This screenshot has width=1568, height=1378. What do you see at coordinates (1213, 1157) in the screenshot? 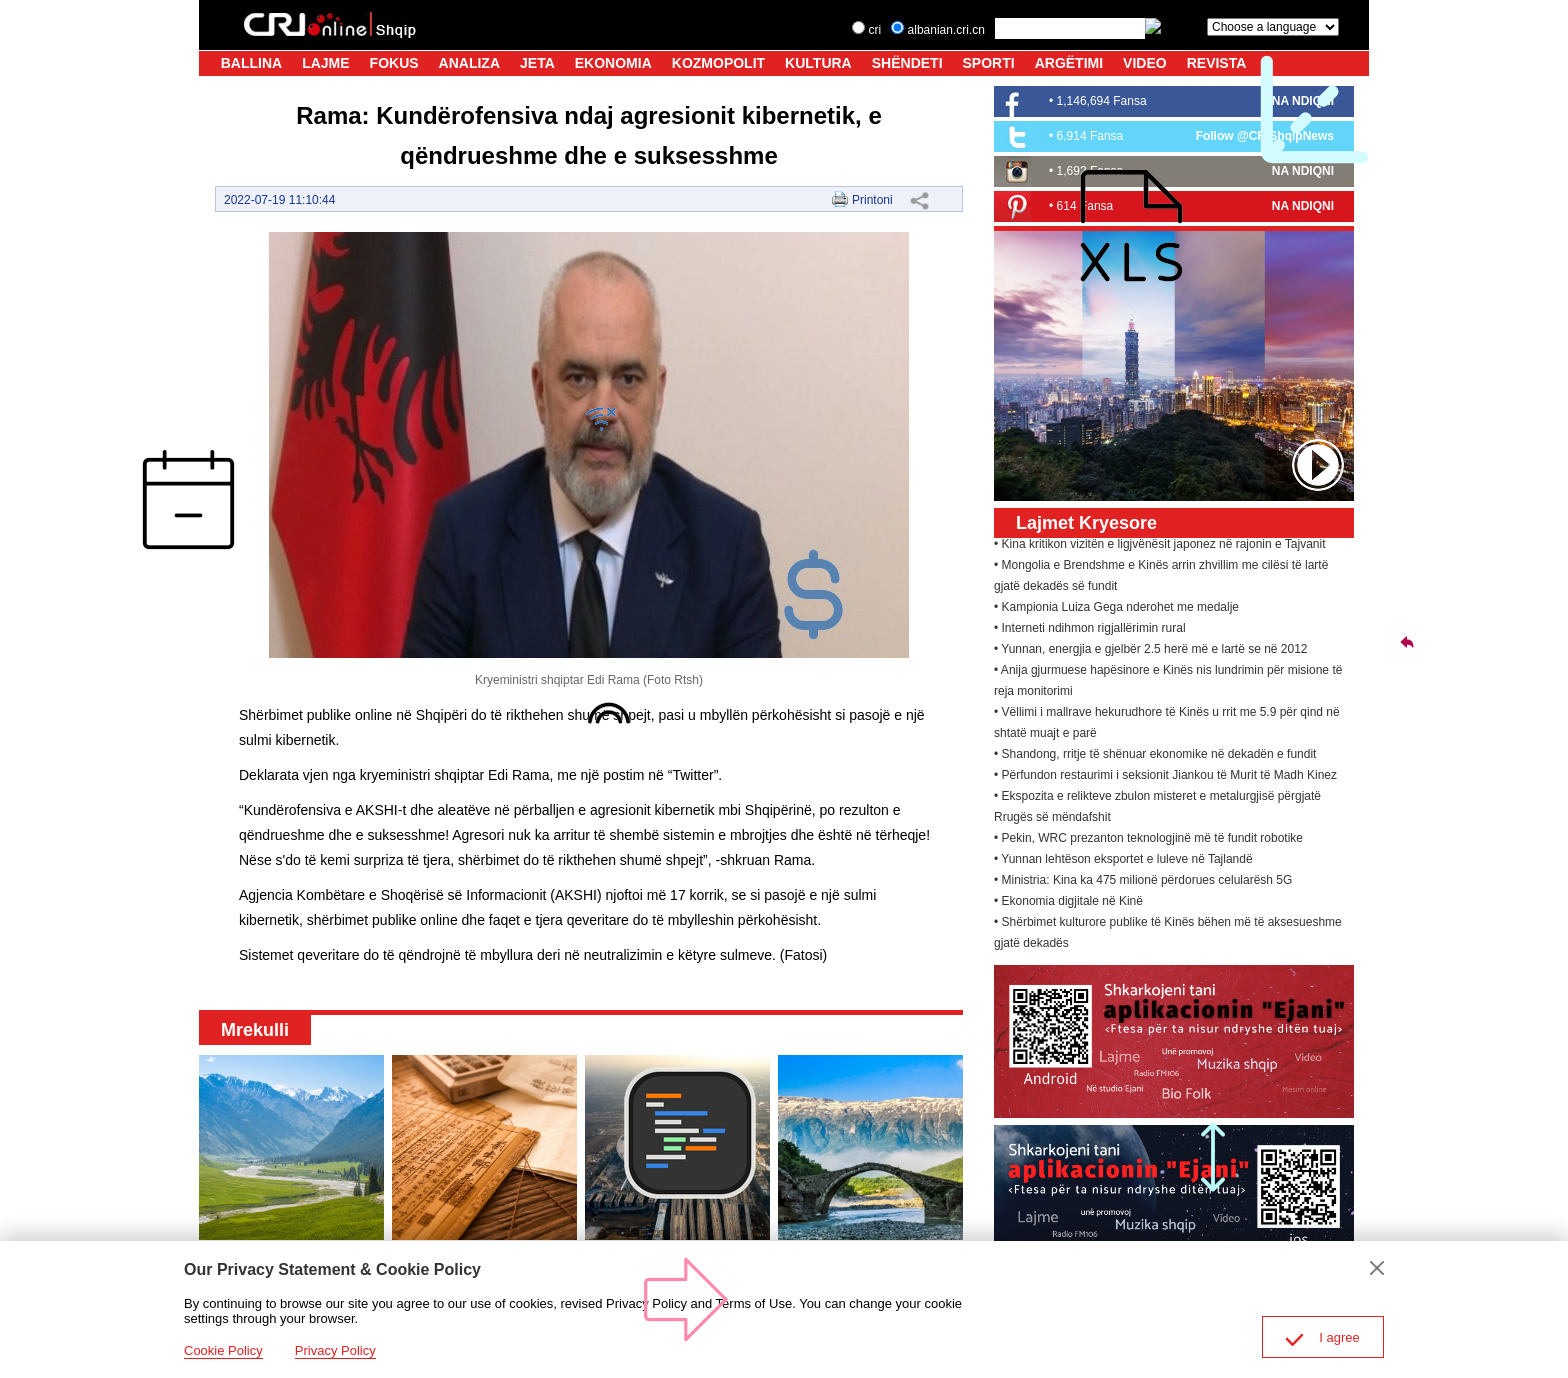
I see `adjust height or vertical size` at bounding box center [1213, 1157].